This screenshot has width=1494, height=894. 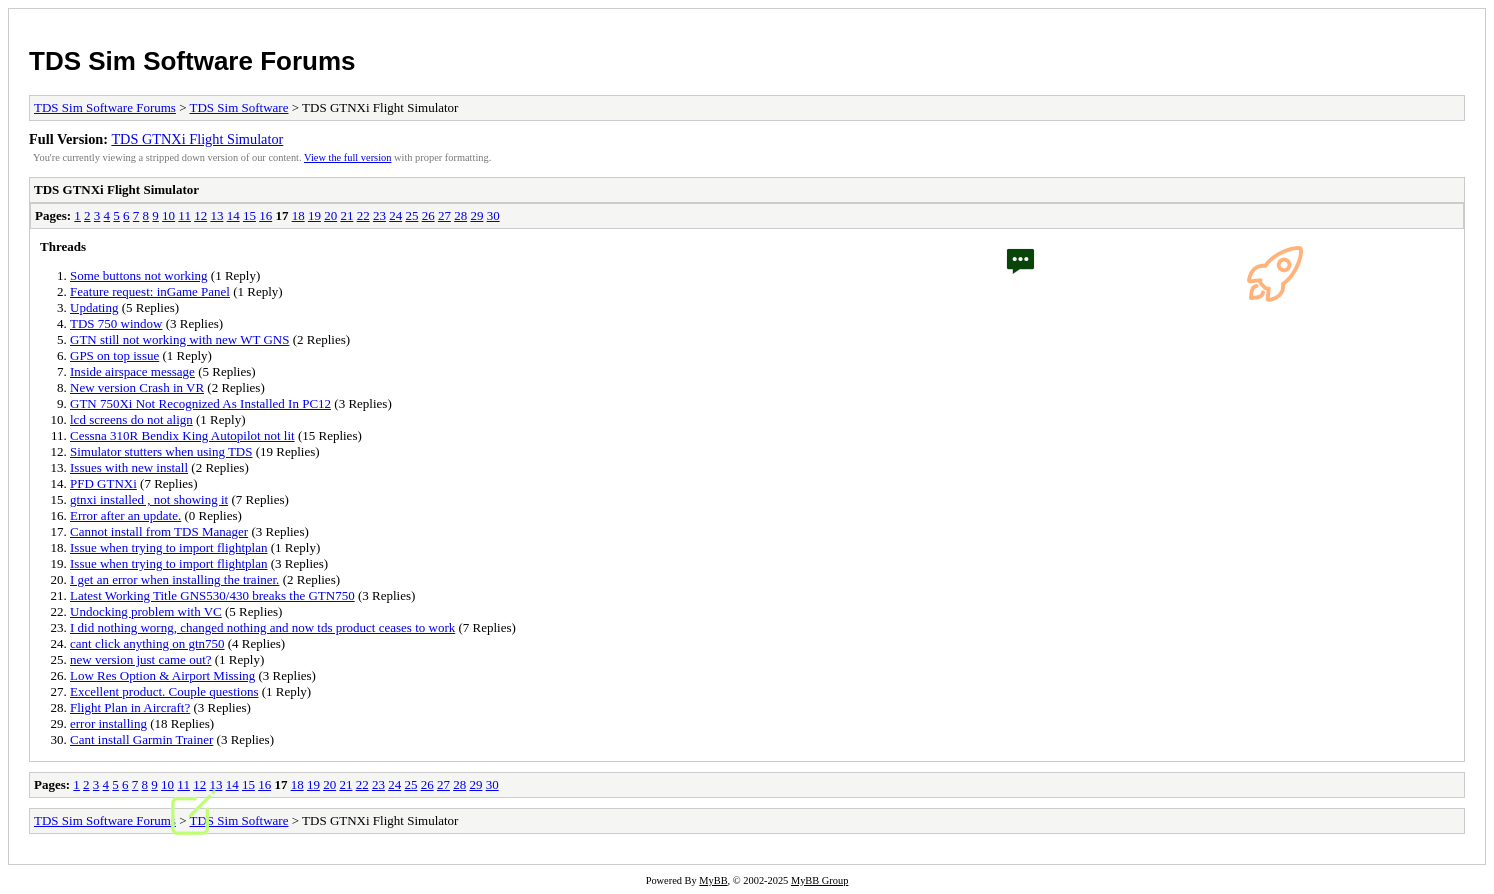 I want to click on launch or deploy an application, so click(x=1275, y=274).